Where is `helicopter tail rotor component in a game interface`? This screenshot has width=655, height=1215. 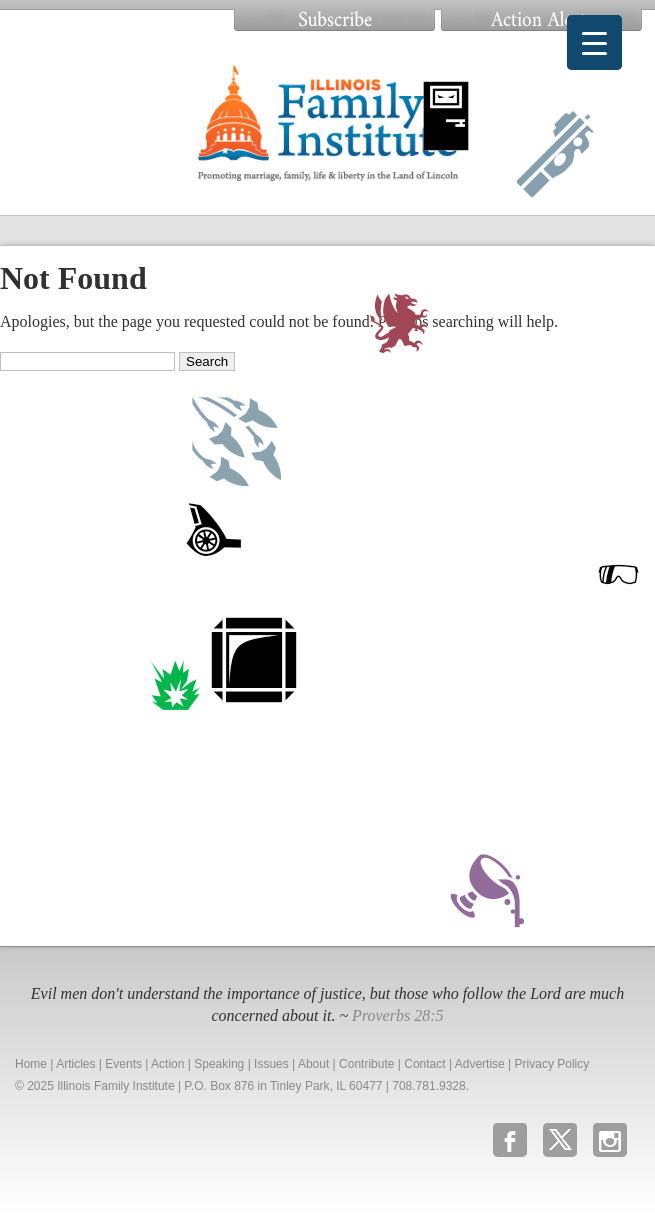 helicopter tail rotor component in a game interface is located at coordinates (213, 529).